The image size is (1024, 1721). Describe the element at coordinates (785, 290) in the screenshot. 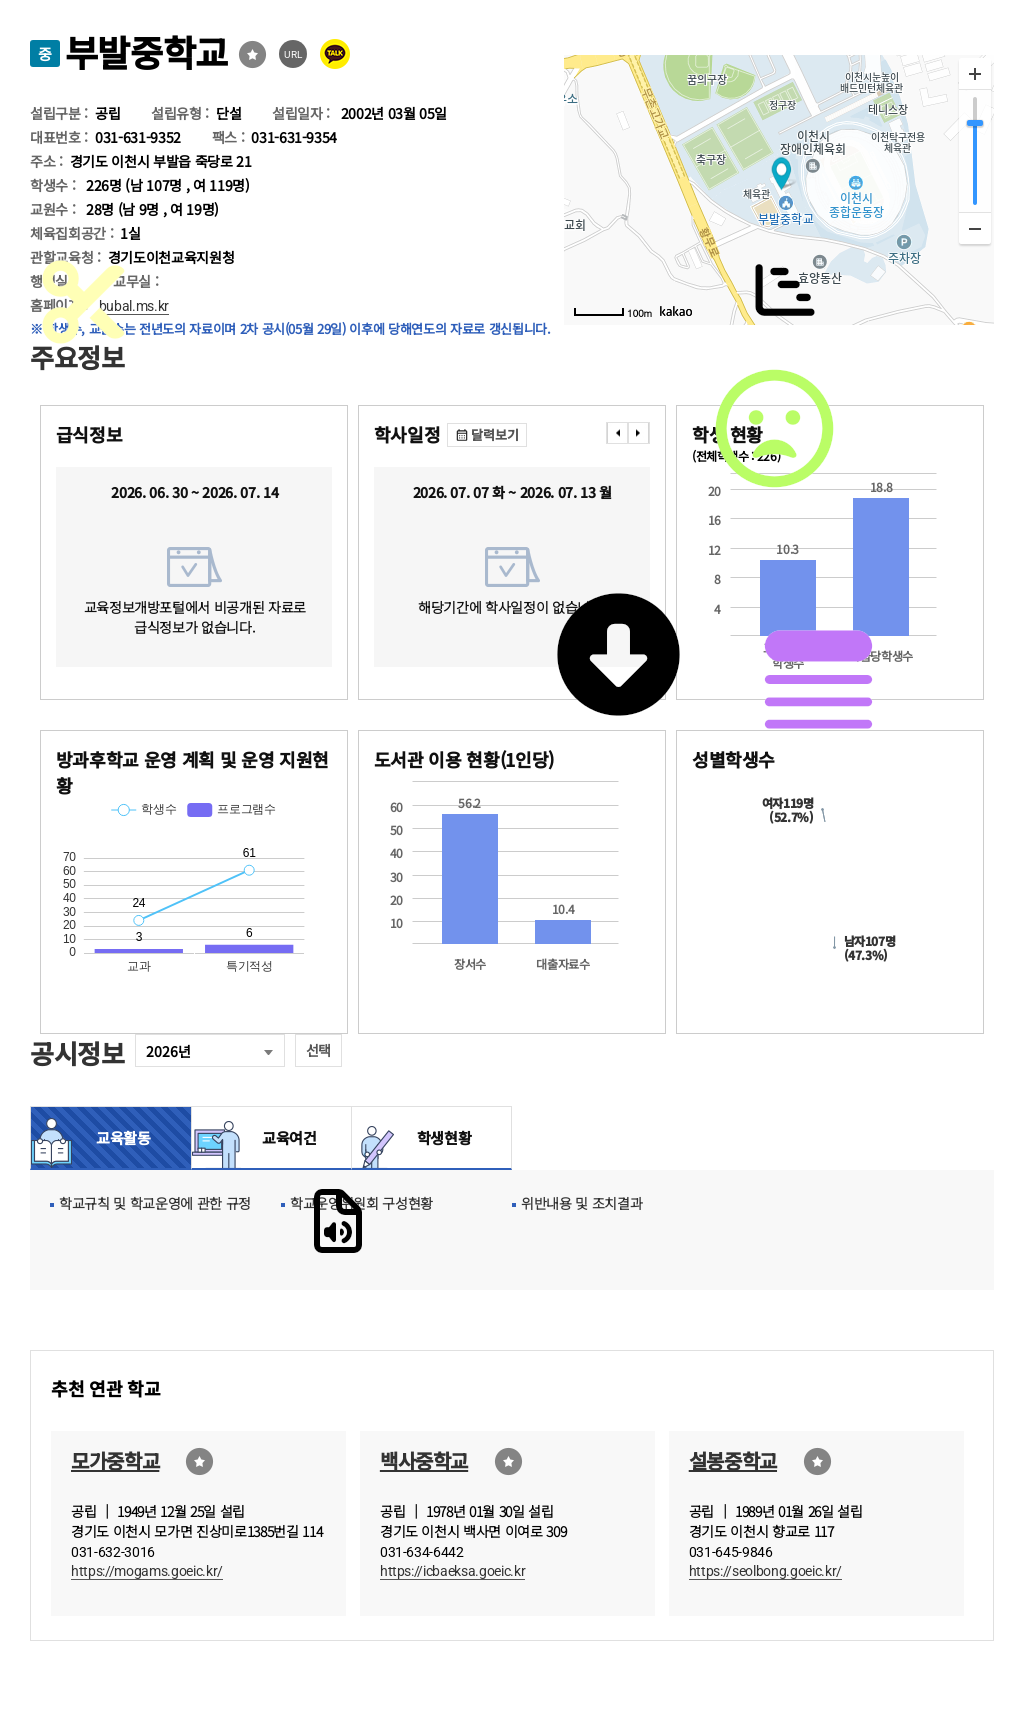

I see `view project timeline or gantt chart` at that location.